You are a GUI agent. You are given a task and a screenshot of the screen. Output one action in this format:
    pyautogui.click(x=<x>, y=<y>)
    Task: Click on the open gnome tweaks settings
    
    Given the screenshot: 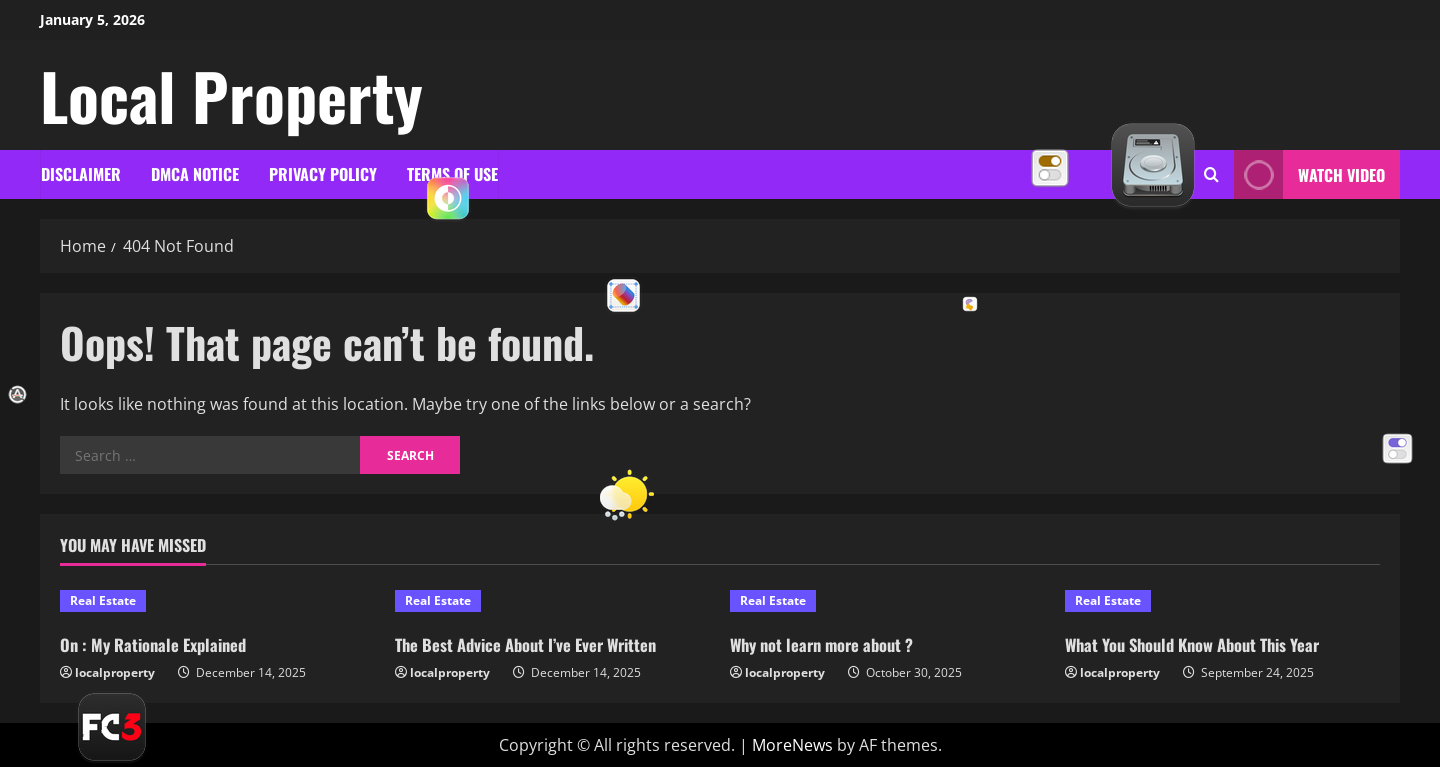 What is the action you would take?
    pyautogui.click(x=1397, y=448)
    